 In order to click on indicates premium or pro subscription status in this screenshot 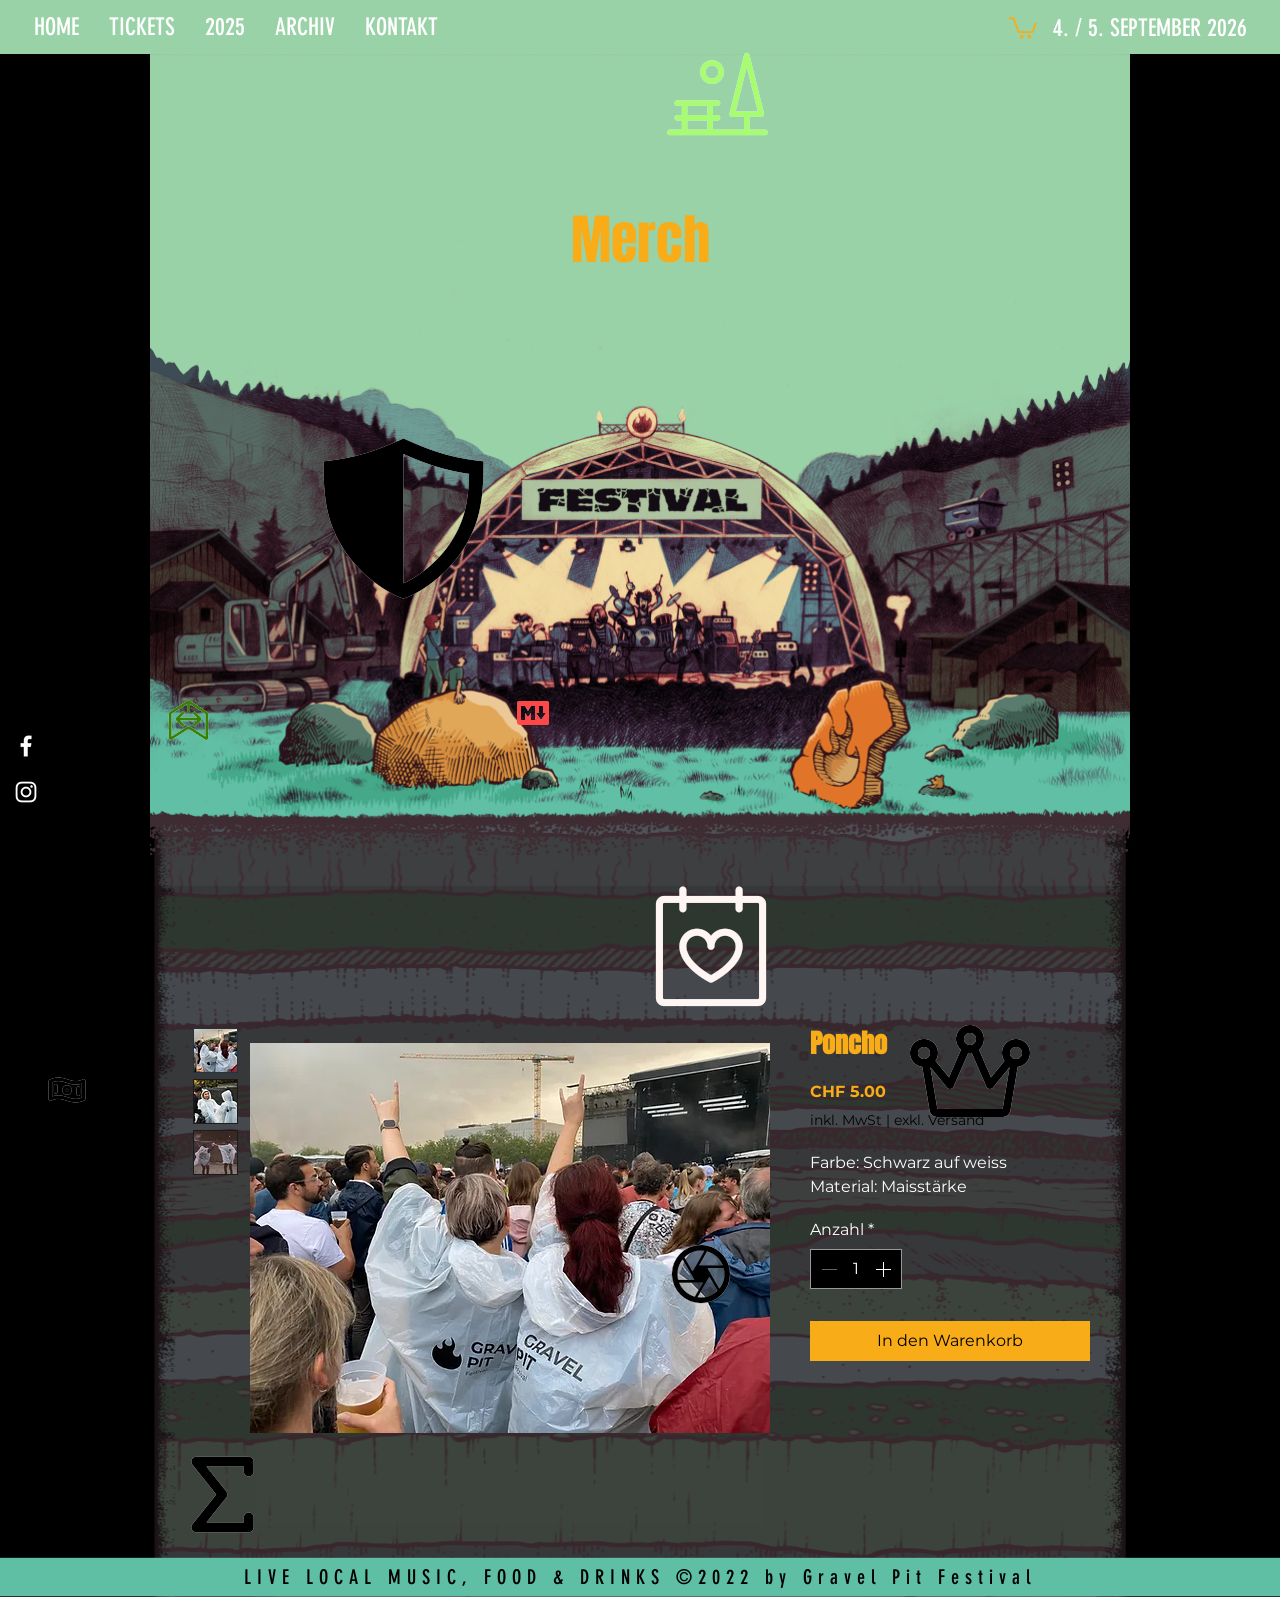, I will do `click(970, 1077)`.